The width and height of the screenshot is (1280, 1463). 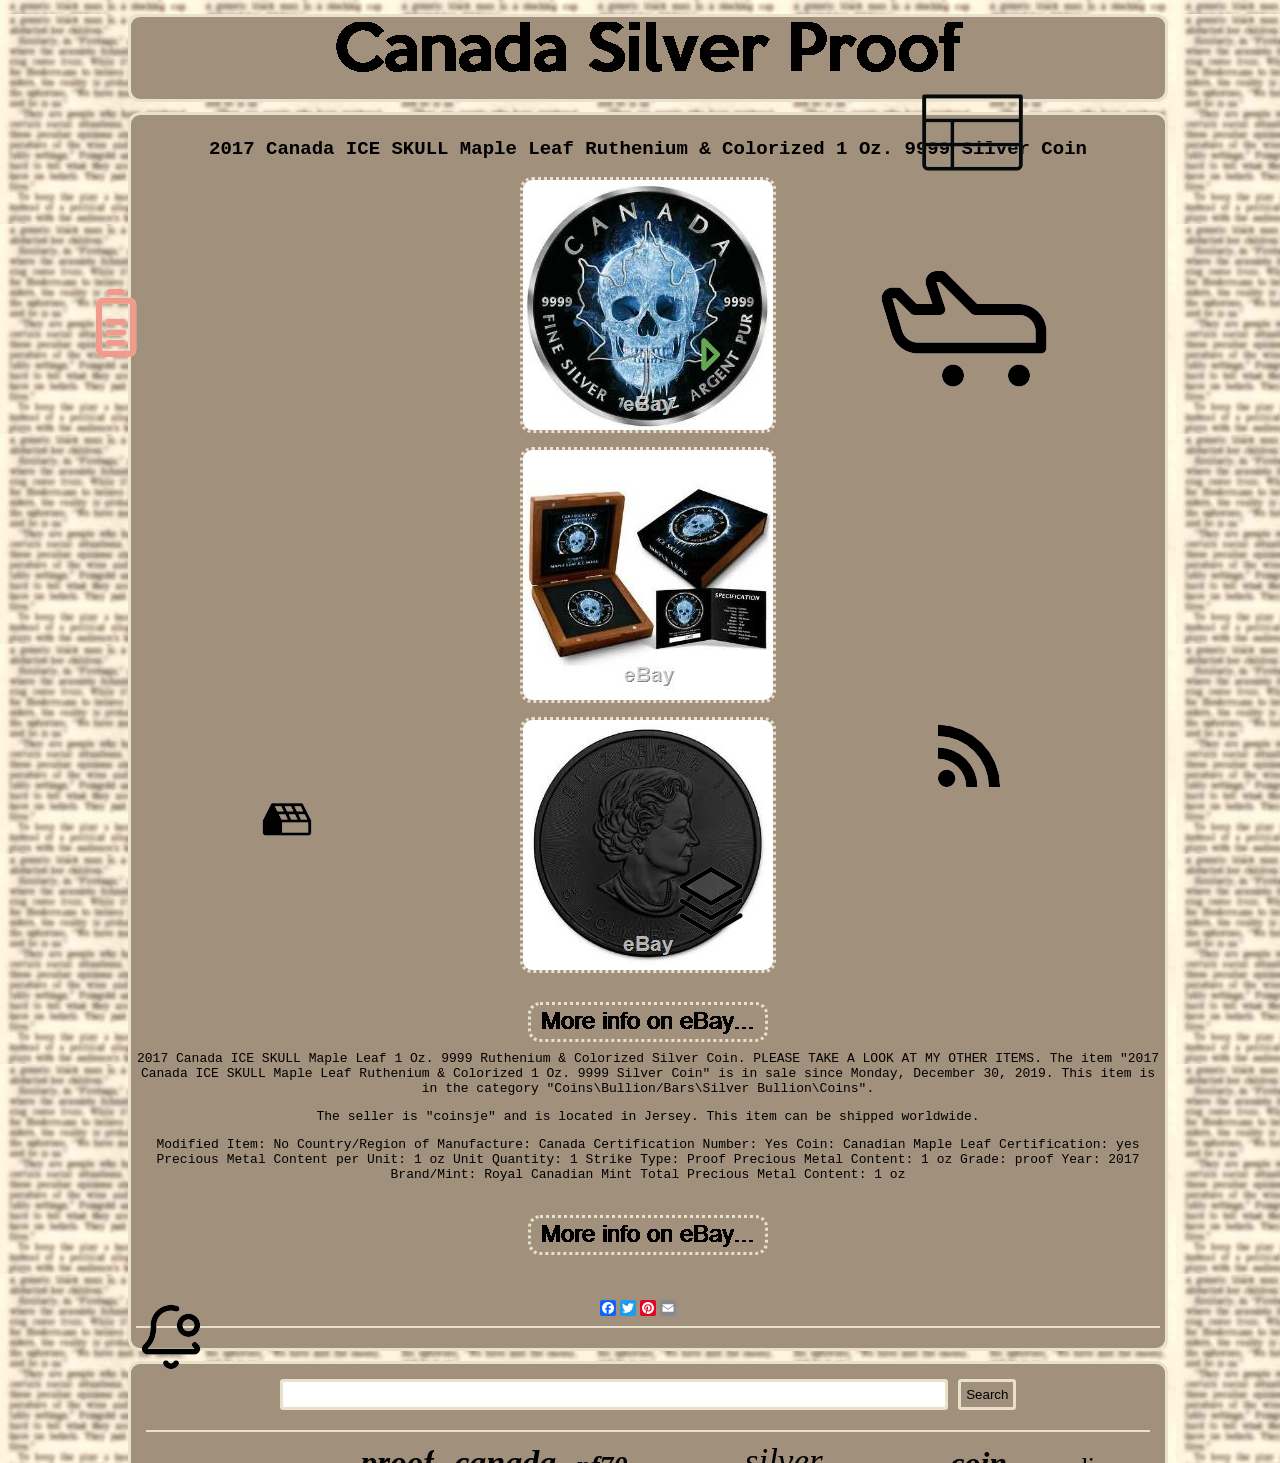 I want to click on subscribe to RSS feed, so click(x=970, y=755).